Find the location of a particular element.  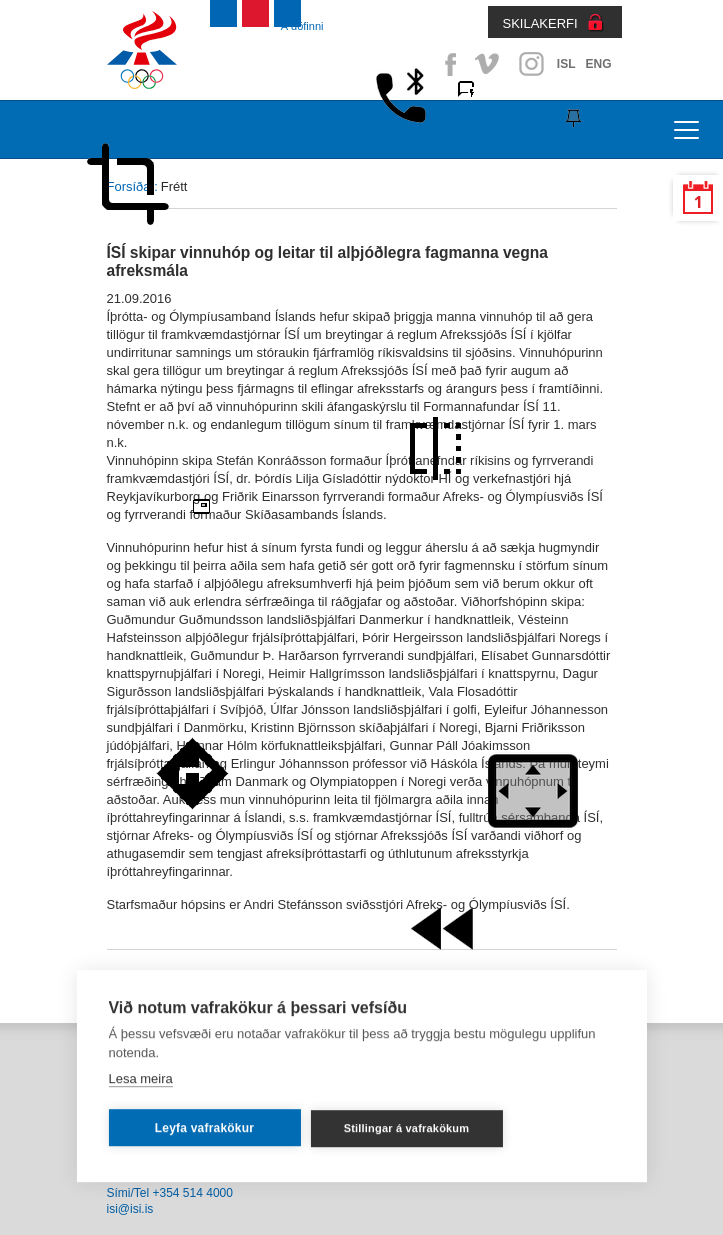

get directions to a destination is located at coordinates (192, 773).